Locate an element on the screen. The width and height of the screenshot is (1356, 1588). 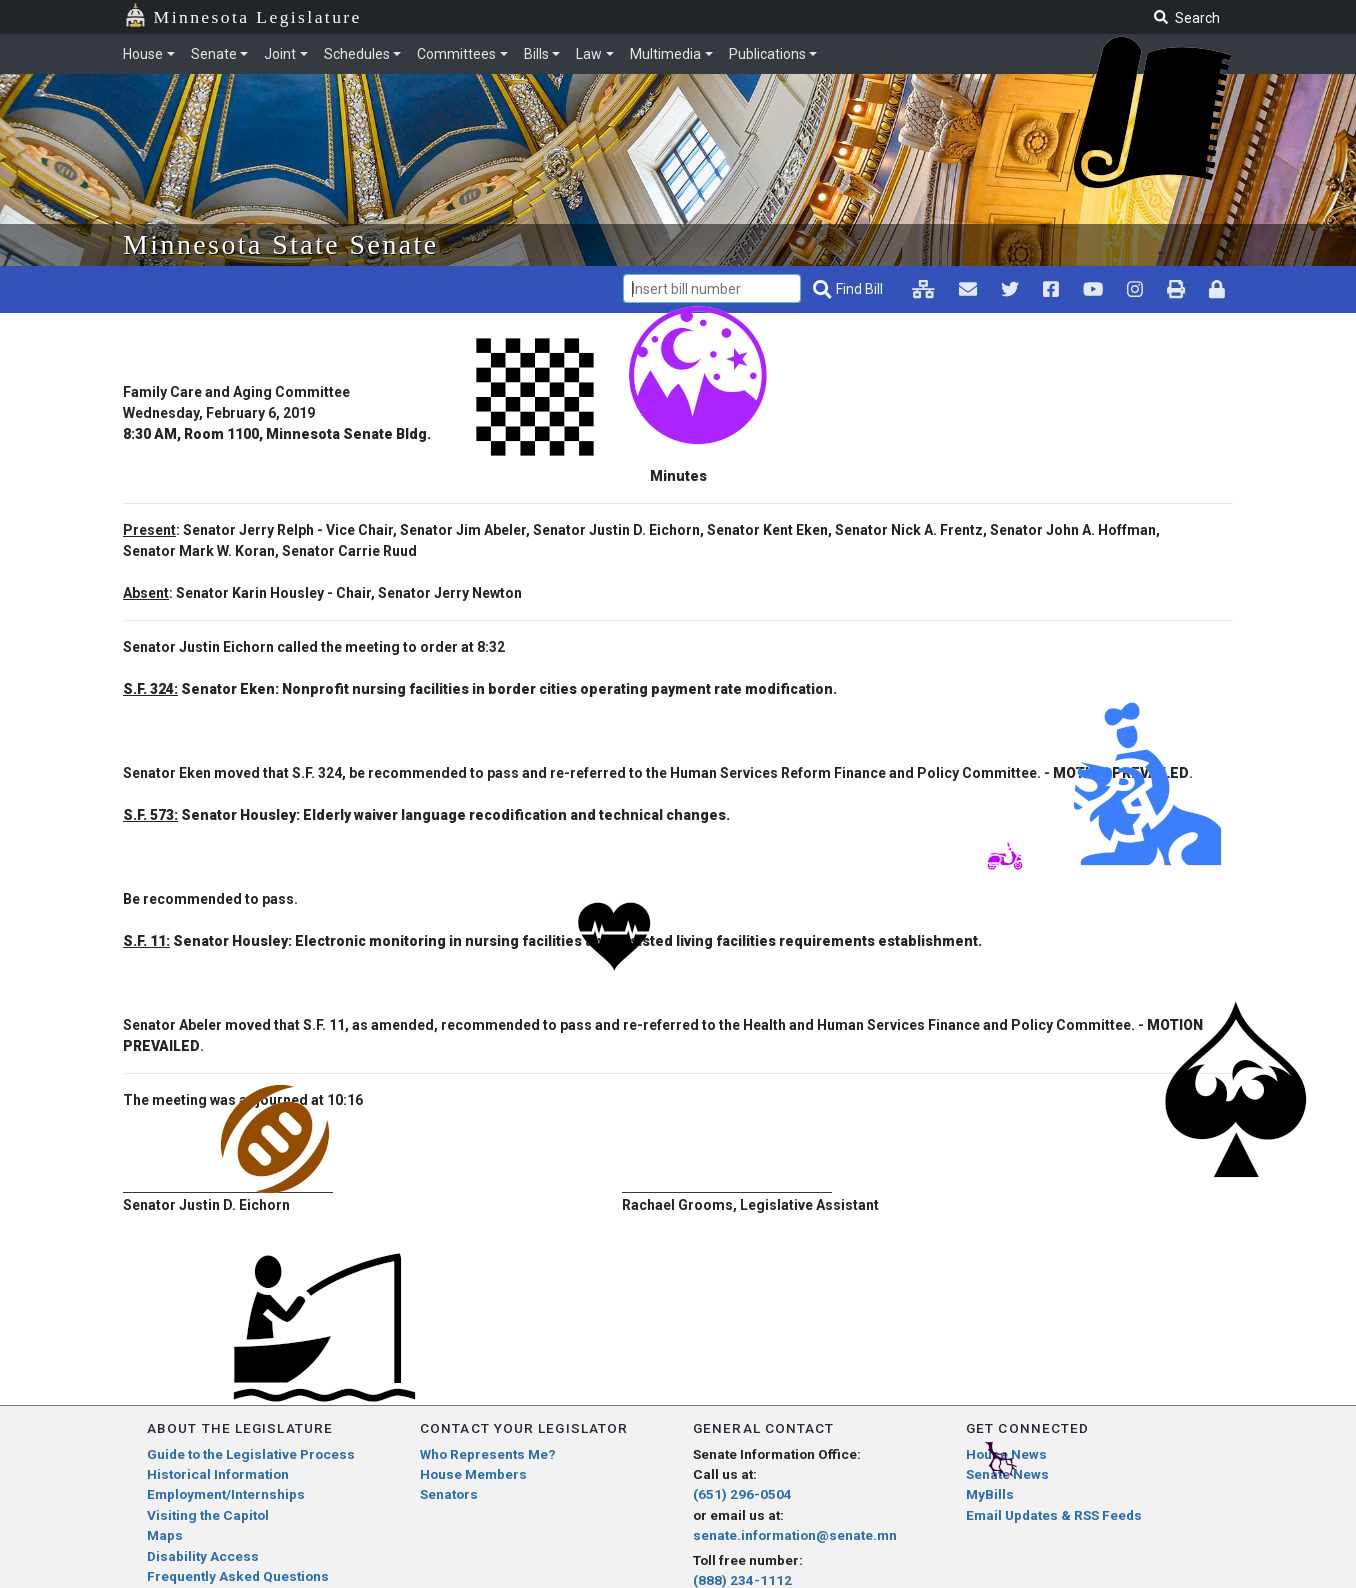
view fabric or textile inventory is located at coordinates (1152, 112).